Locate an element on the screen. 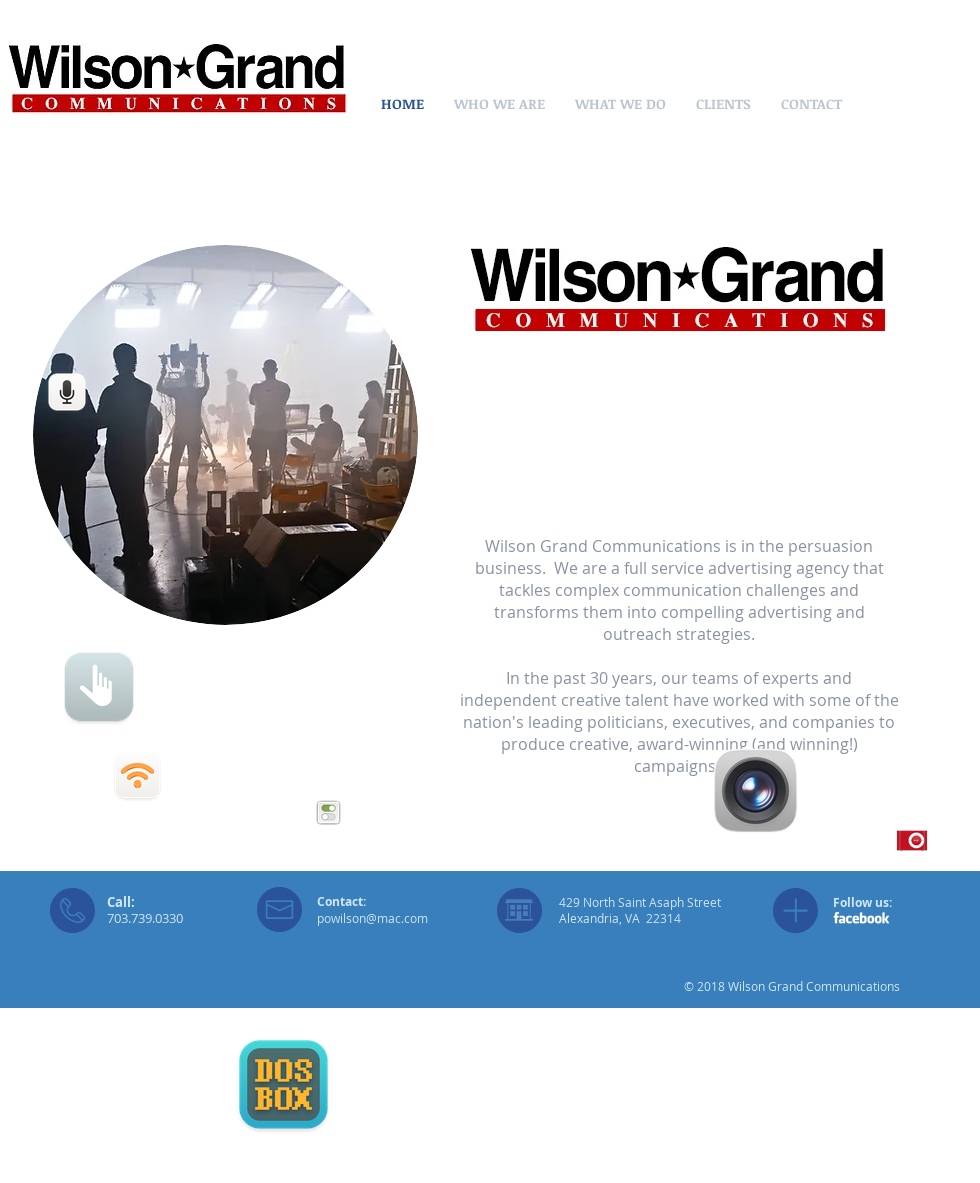 This screenshot has height=1183, width=980. launch DOSBox emulator to run classic DOS games and software is located at coordinates (283, 1084).